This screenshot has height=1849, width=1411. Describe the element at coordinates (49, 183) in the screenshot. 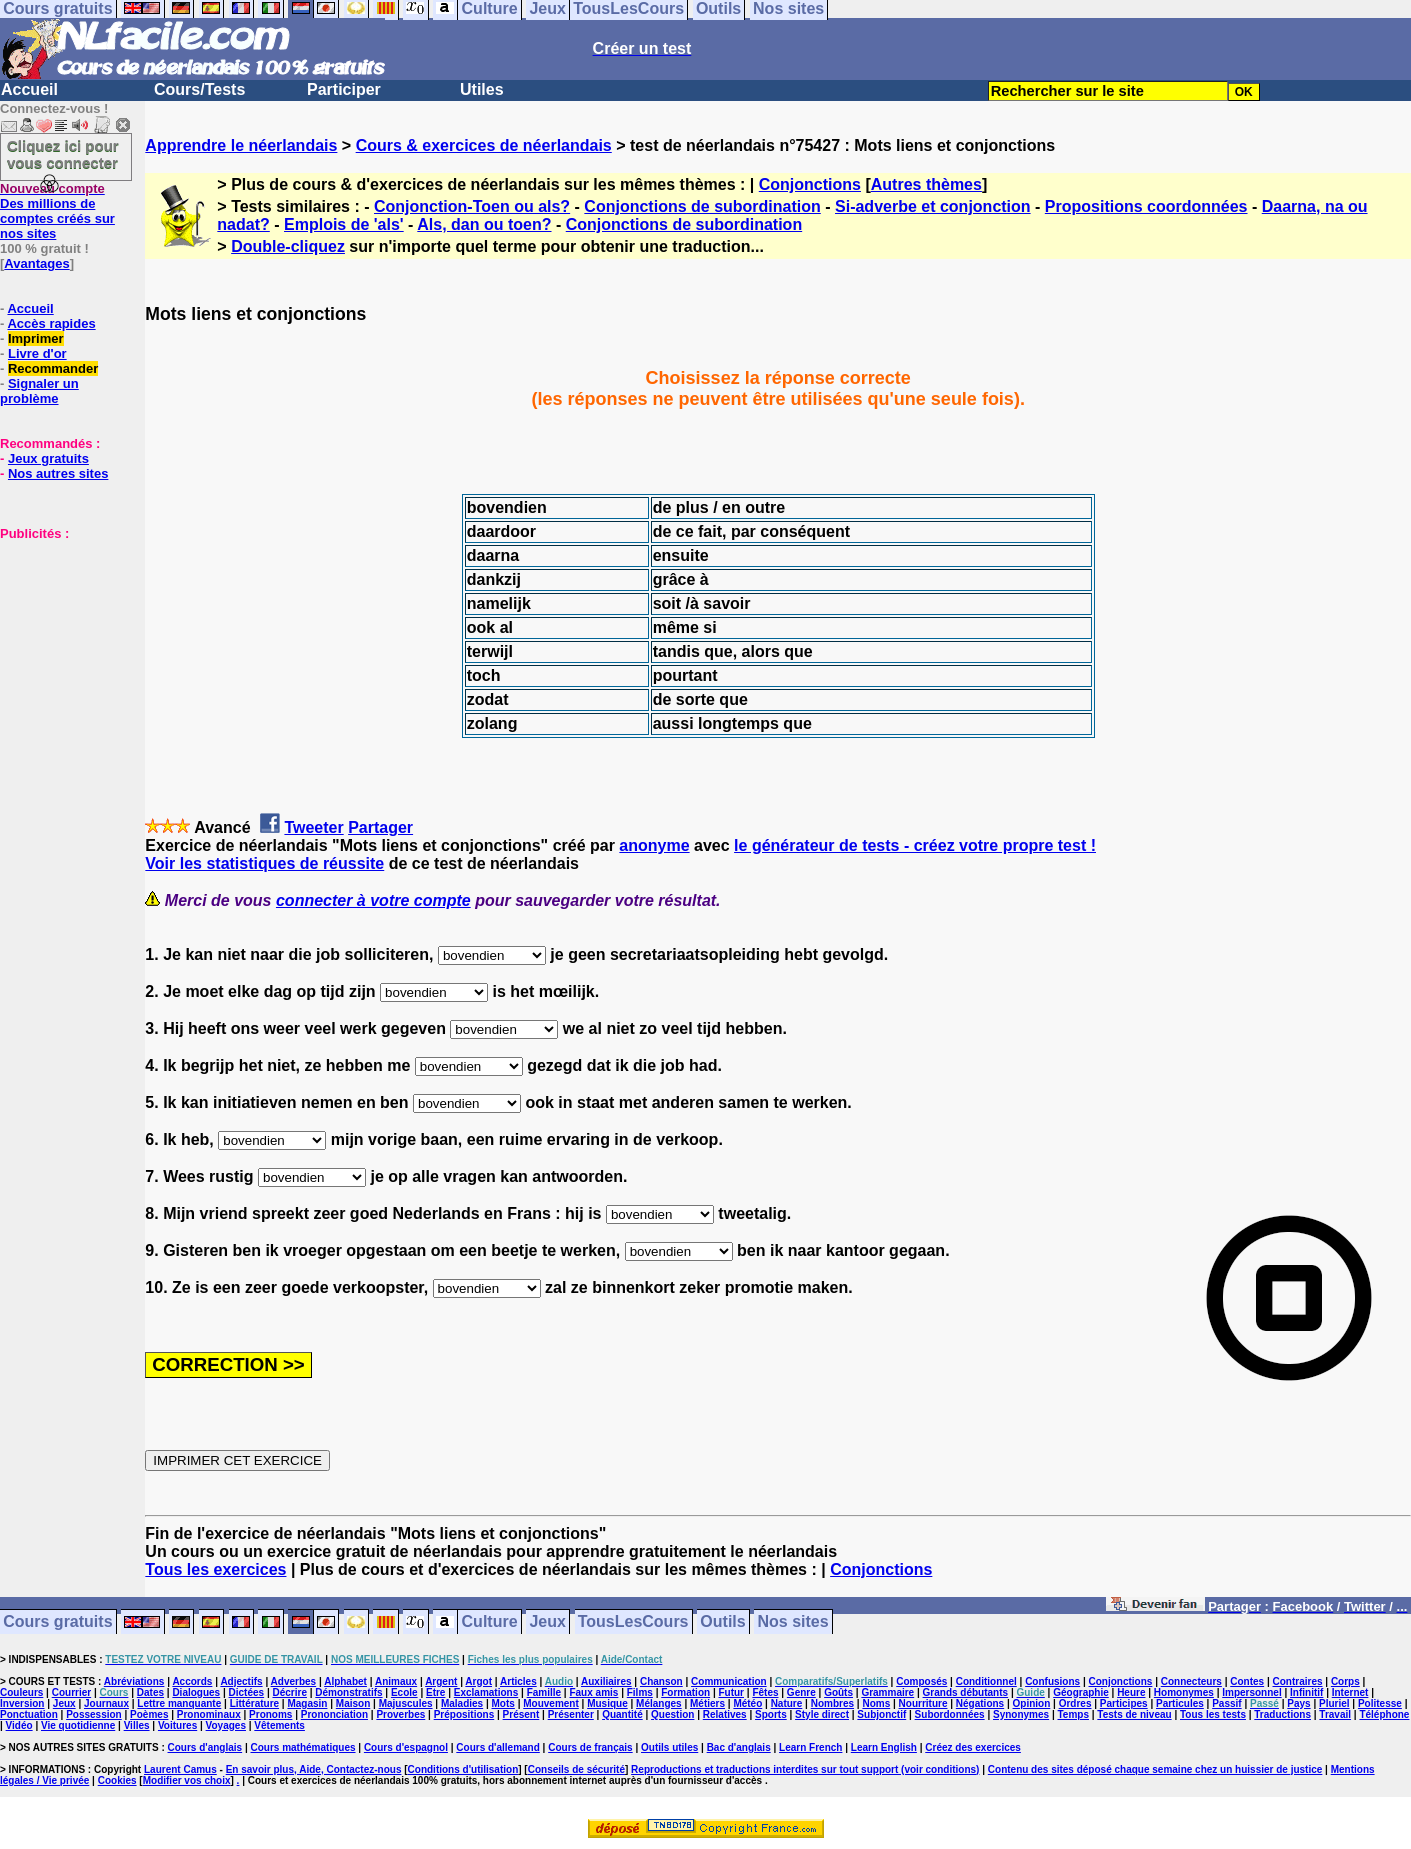

I see `view overlapping data or shared elements` at that location.